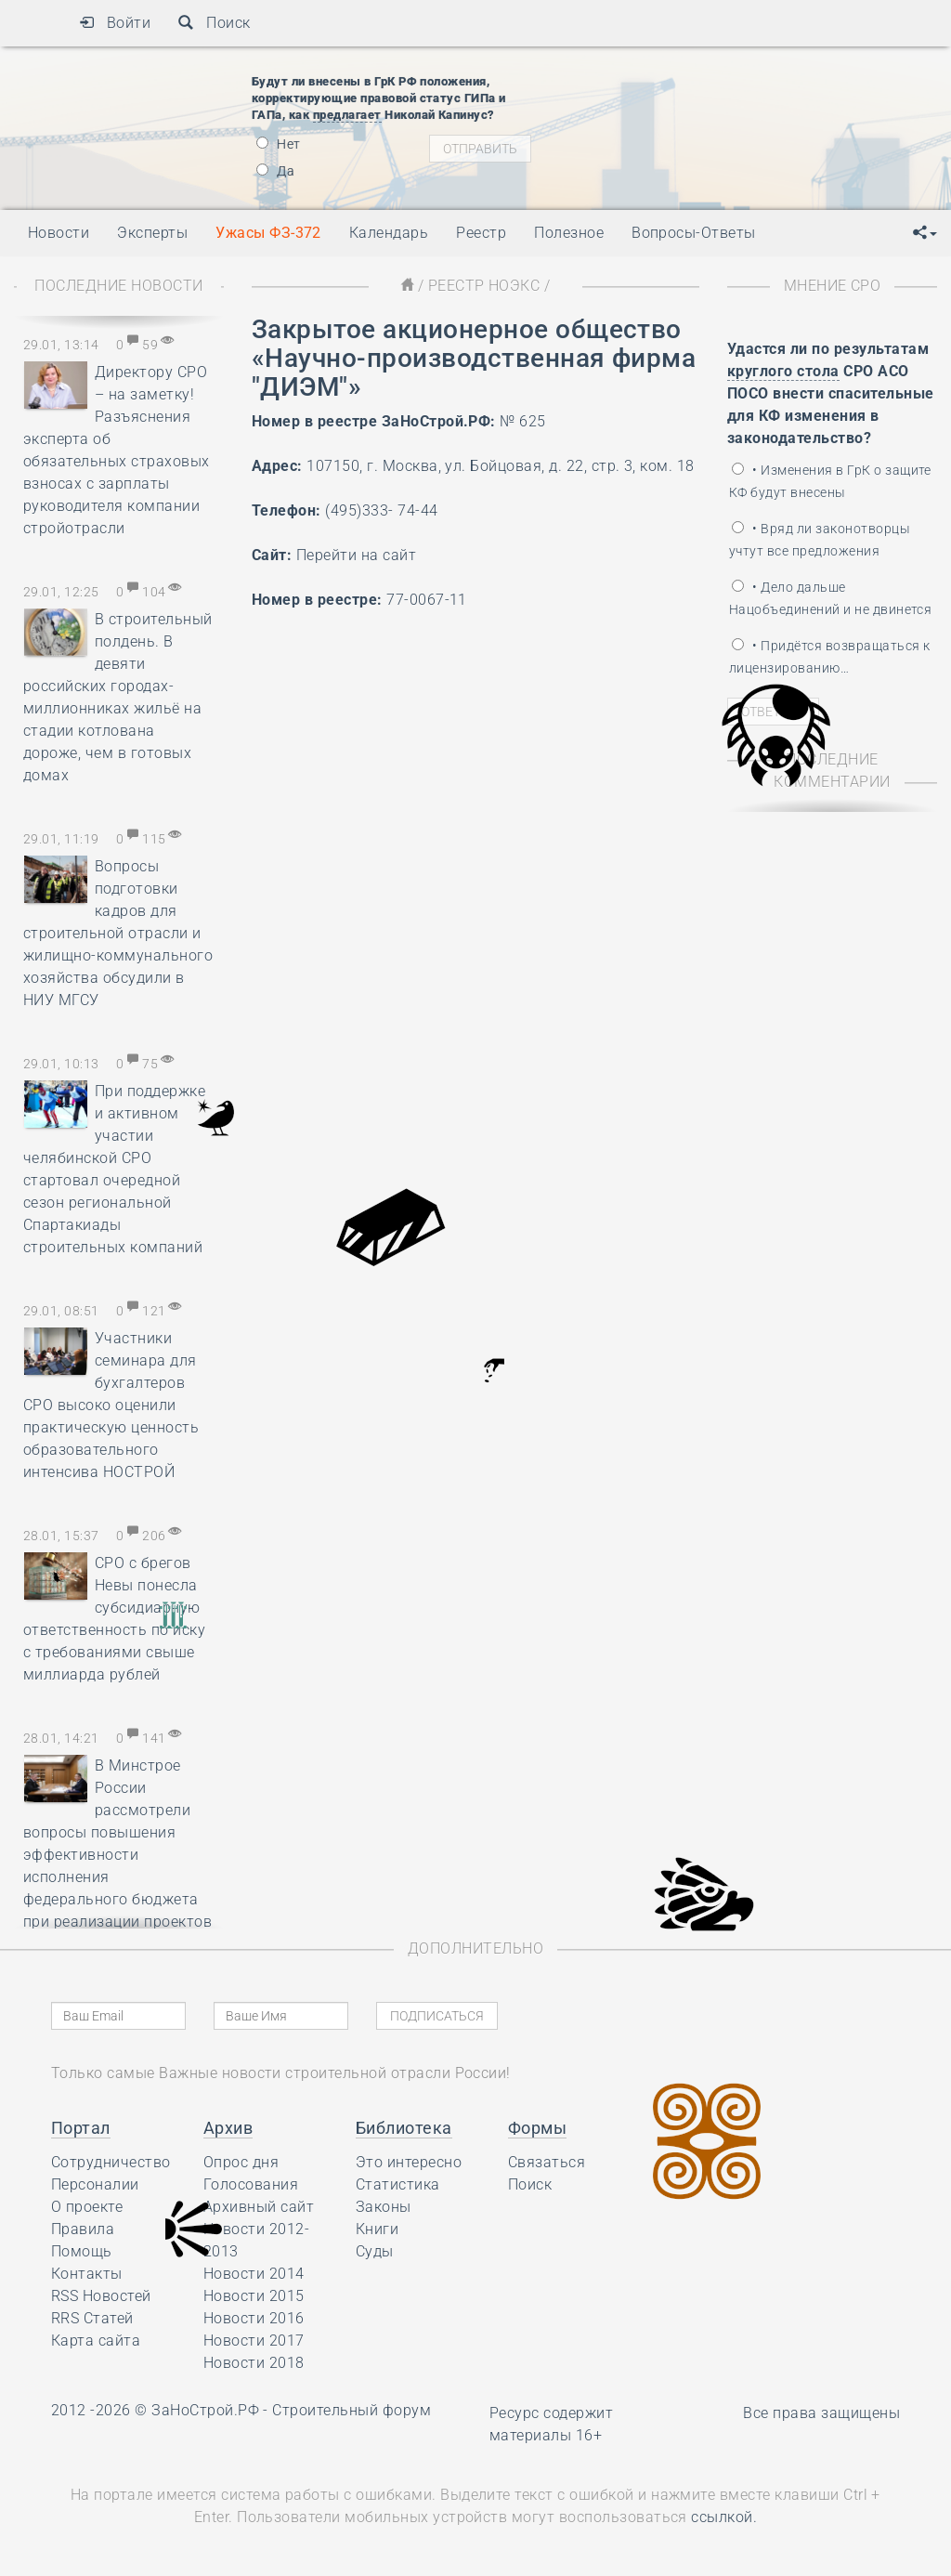 The image size is (951, 2576). Describe the element at coordinates (704, 1894) in the screenshot. I see `aztec eagle symbol or cultural icon` at that location.